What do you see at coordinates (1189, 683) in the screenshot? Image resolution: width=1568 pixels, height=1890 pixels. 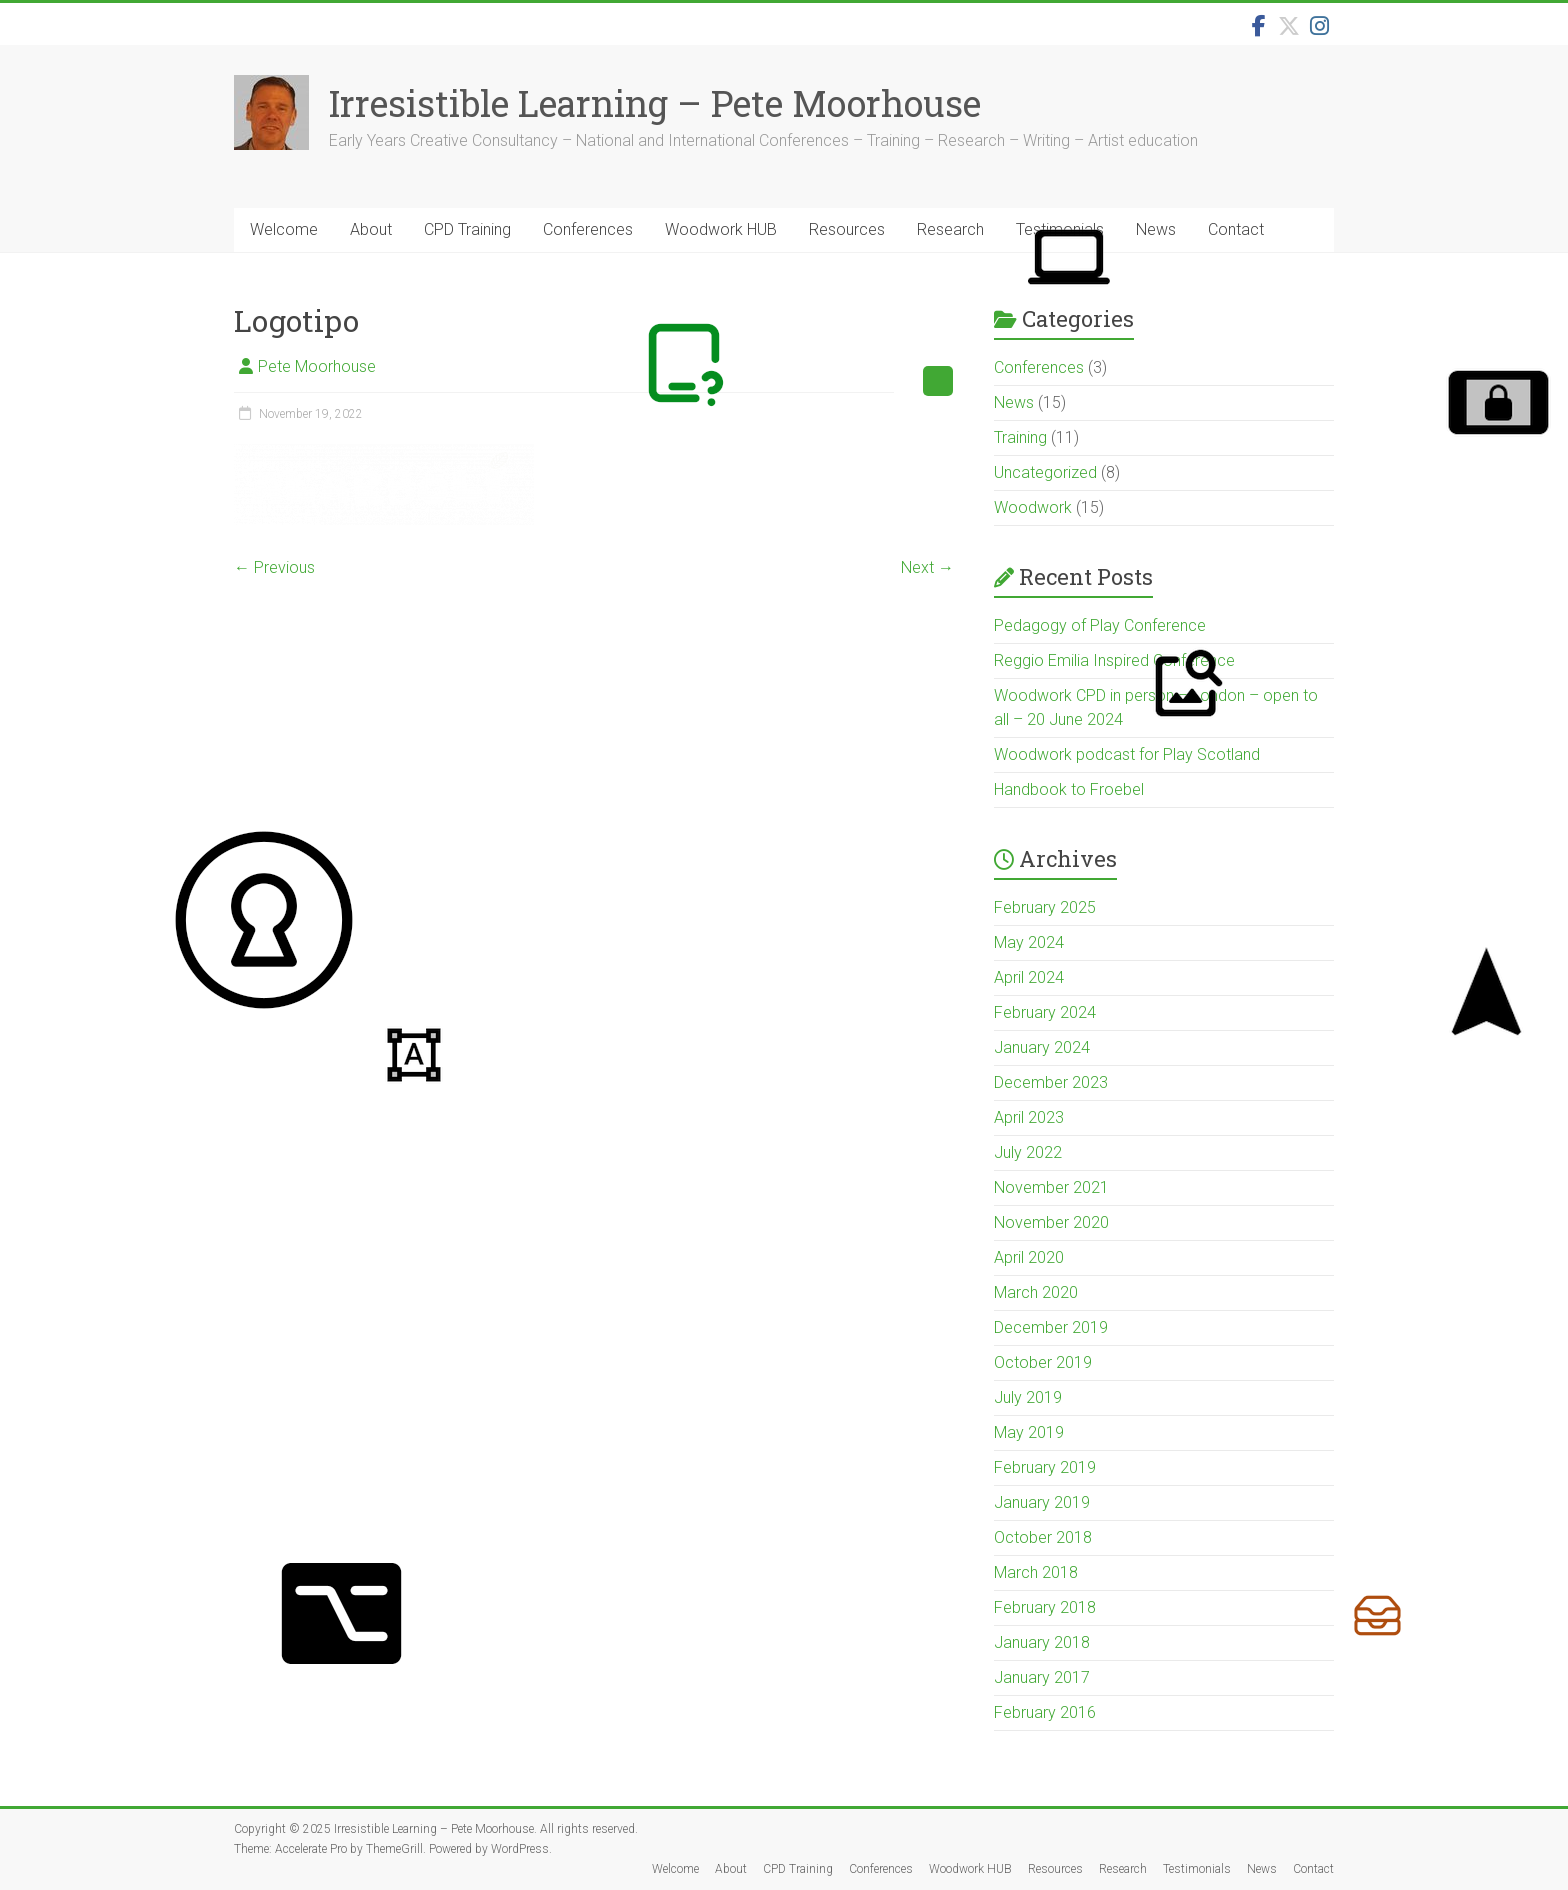 I see `search for images or photos` at bounding box center [1189, 683].